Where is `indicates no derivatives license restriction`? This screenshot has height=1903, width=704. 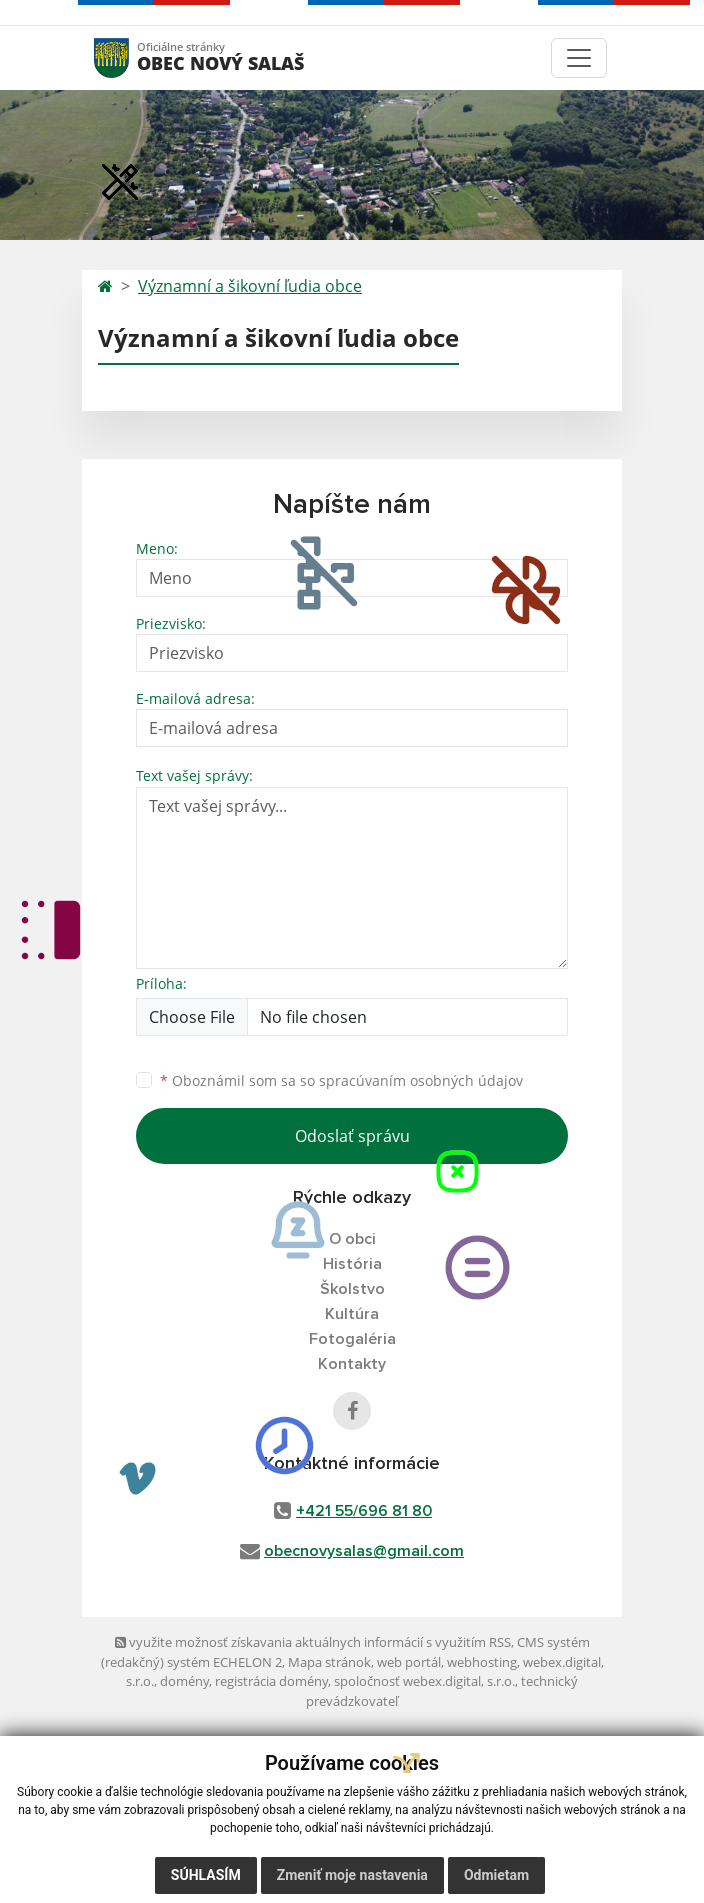
indicates no derivatives license restriction is located at coordinates (477, 1267).